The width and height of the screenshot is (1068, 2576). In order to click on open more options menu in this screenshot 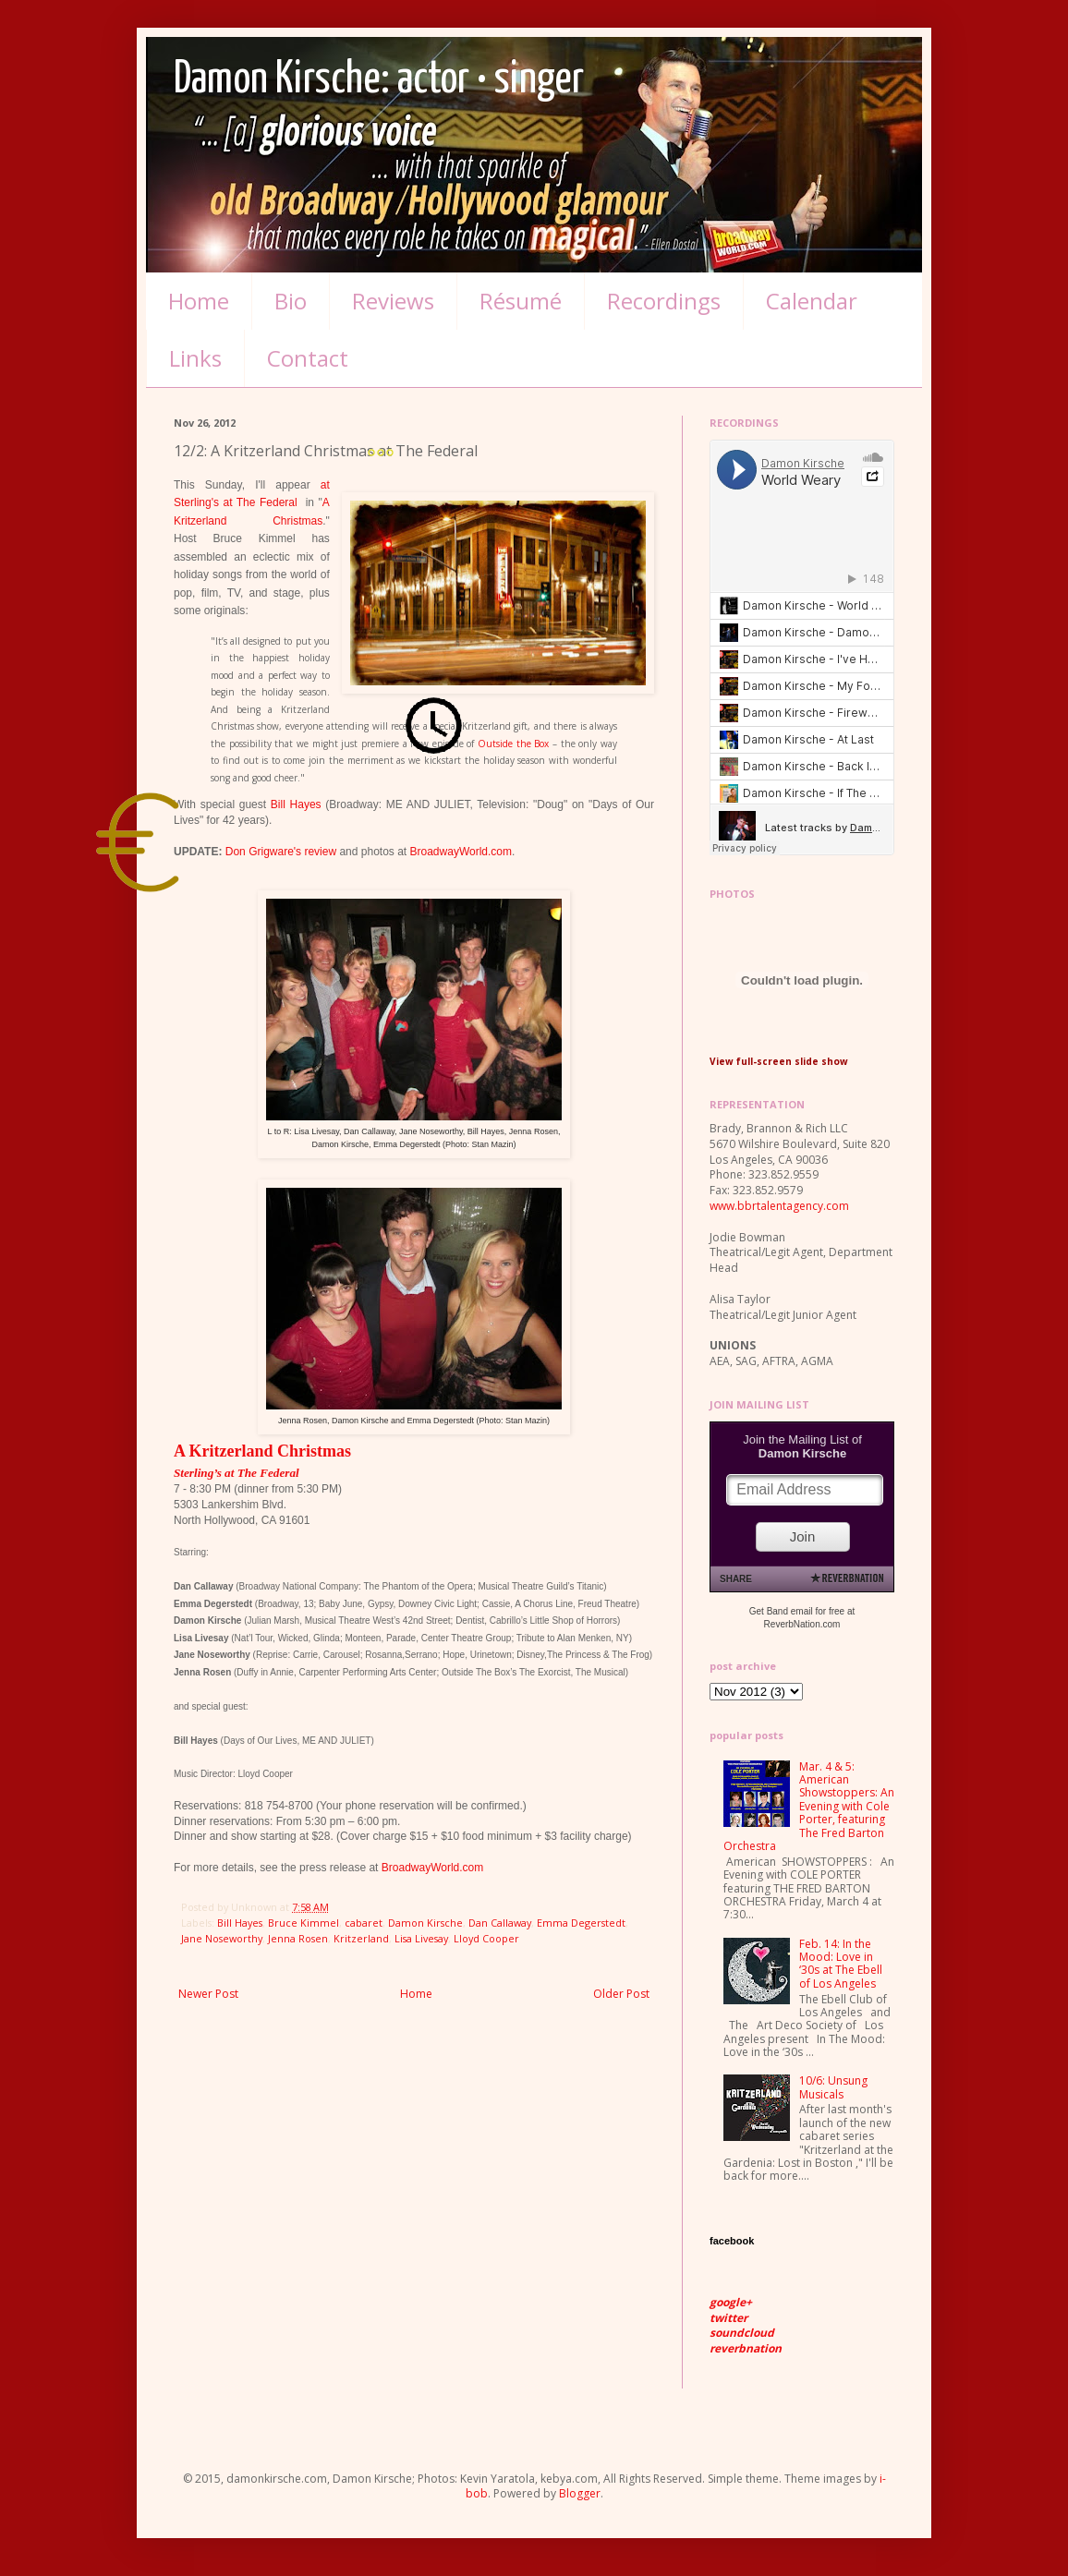, I will do `click(381, 453)`.